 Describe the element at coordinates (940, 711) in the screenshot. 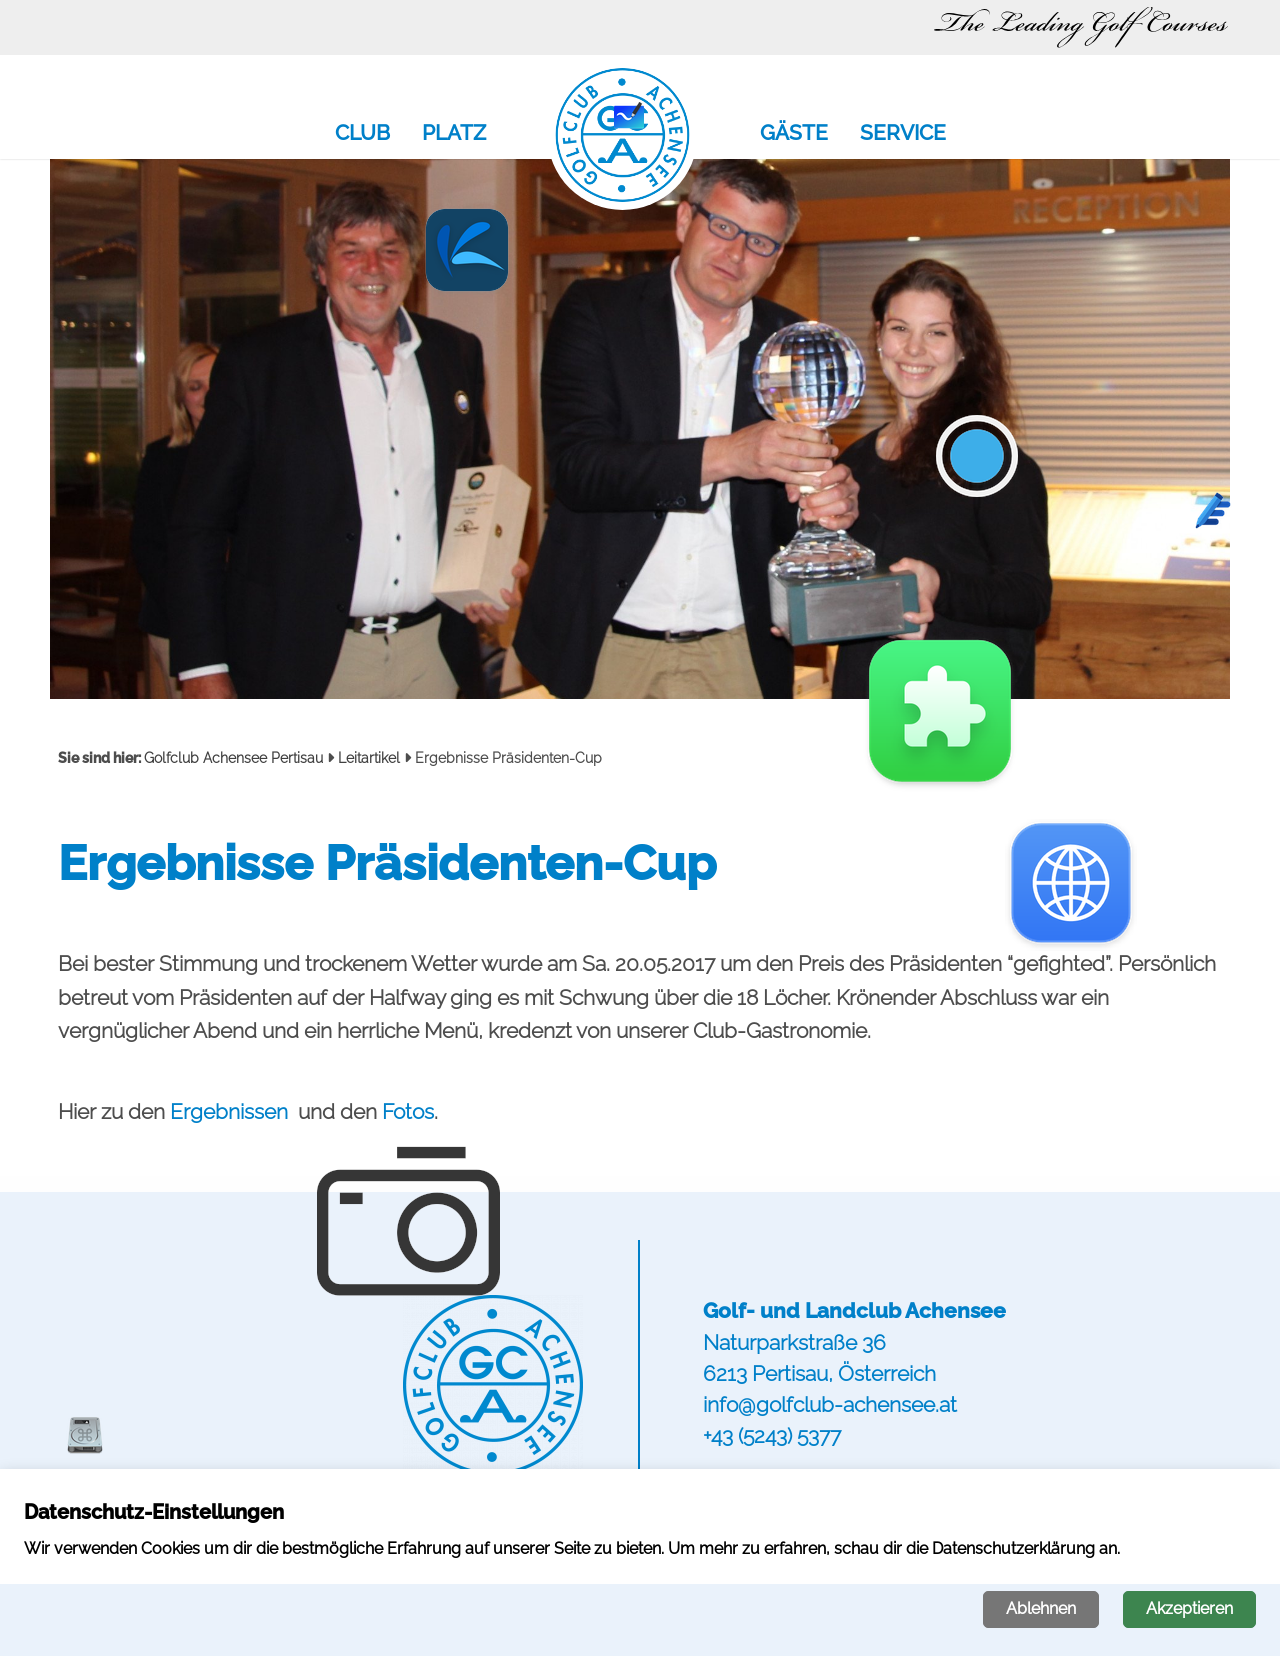

I see `open browser extensions manager` at that location.